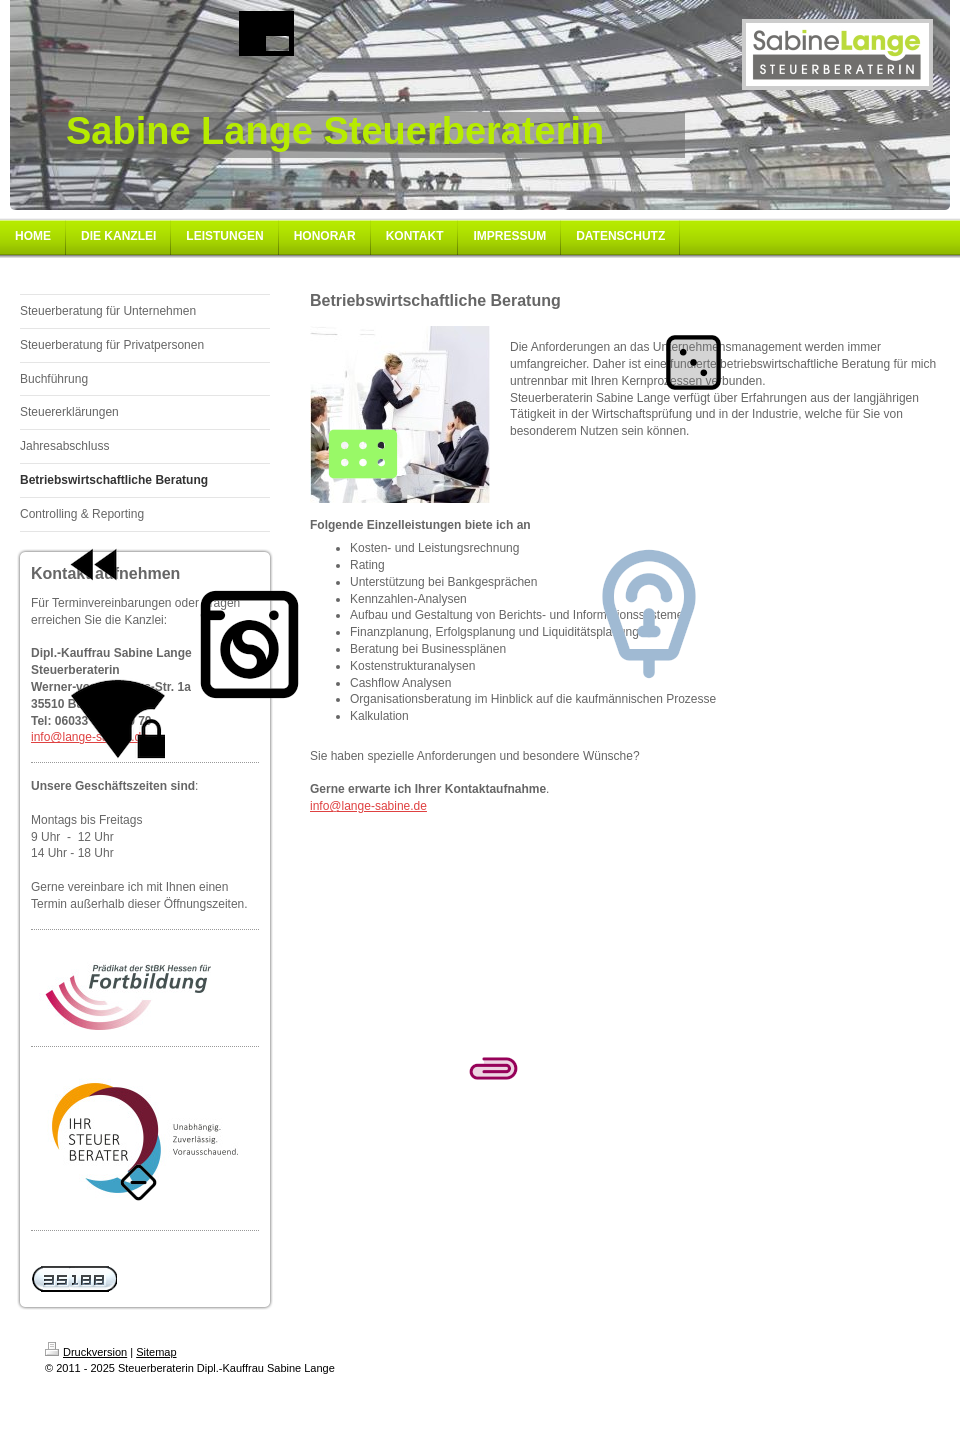 The height and width of the screenshot is (1431, 960). I want to click on access laundry or appliance settings, so click(249, 644).